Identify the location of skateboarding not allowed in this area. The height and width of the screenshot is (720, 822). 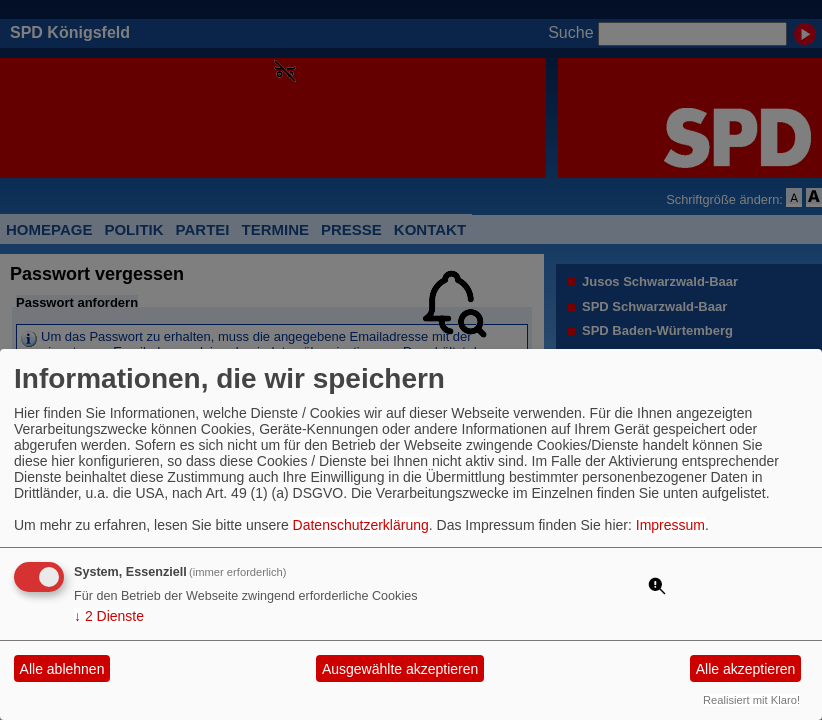
(285, 71).